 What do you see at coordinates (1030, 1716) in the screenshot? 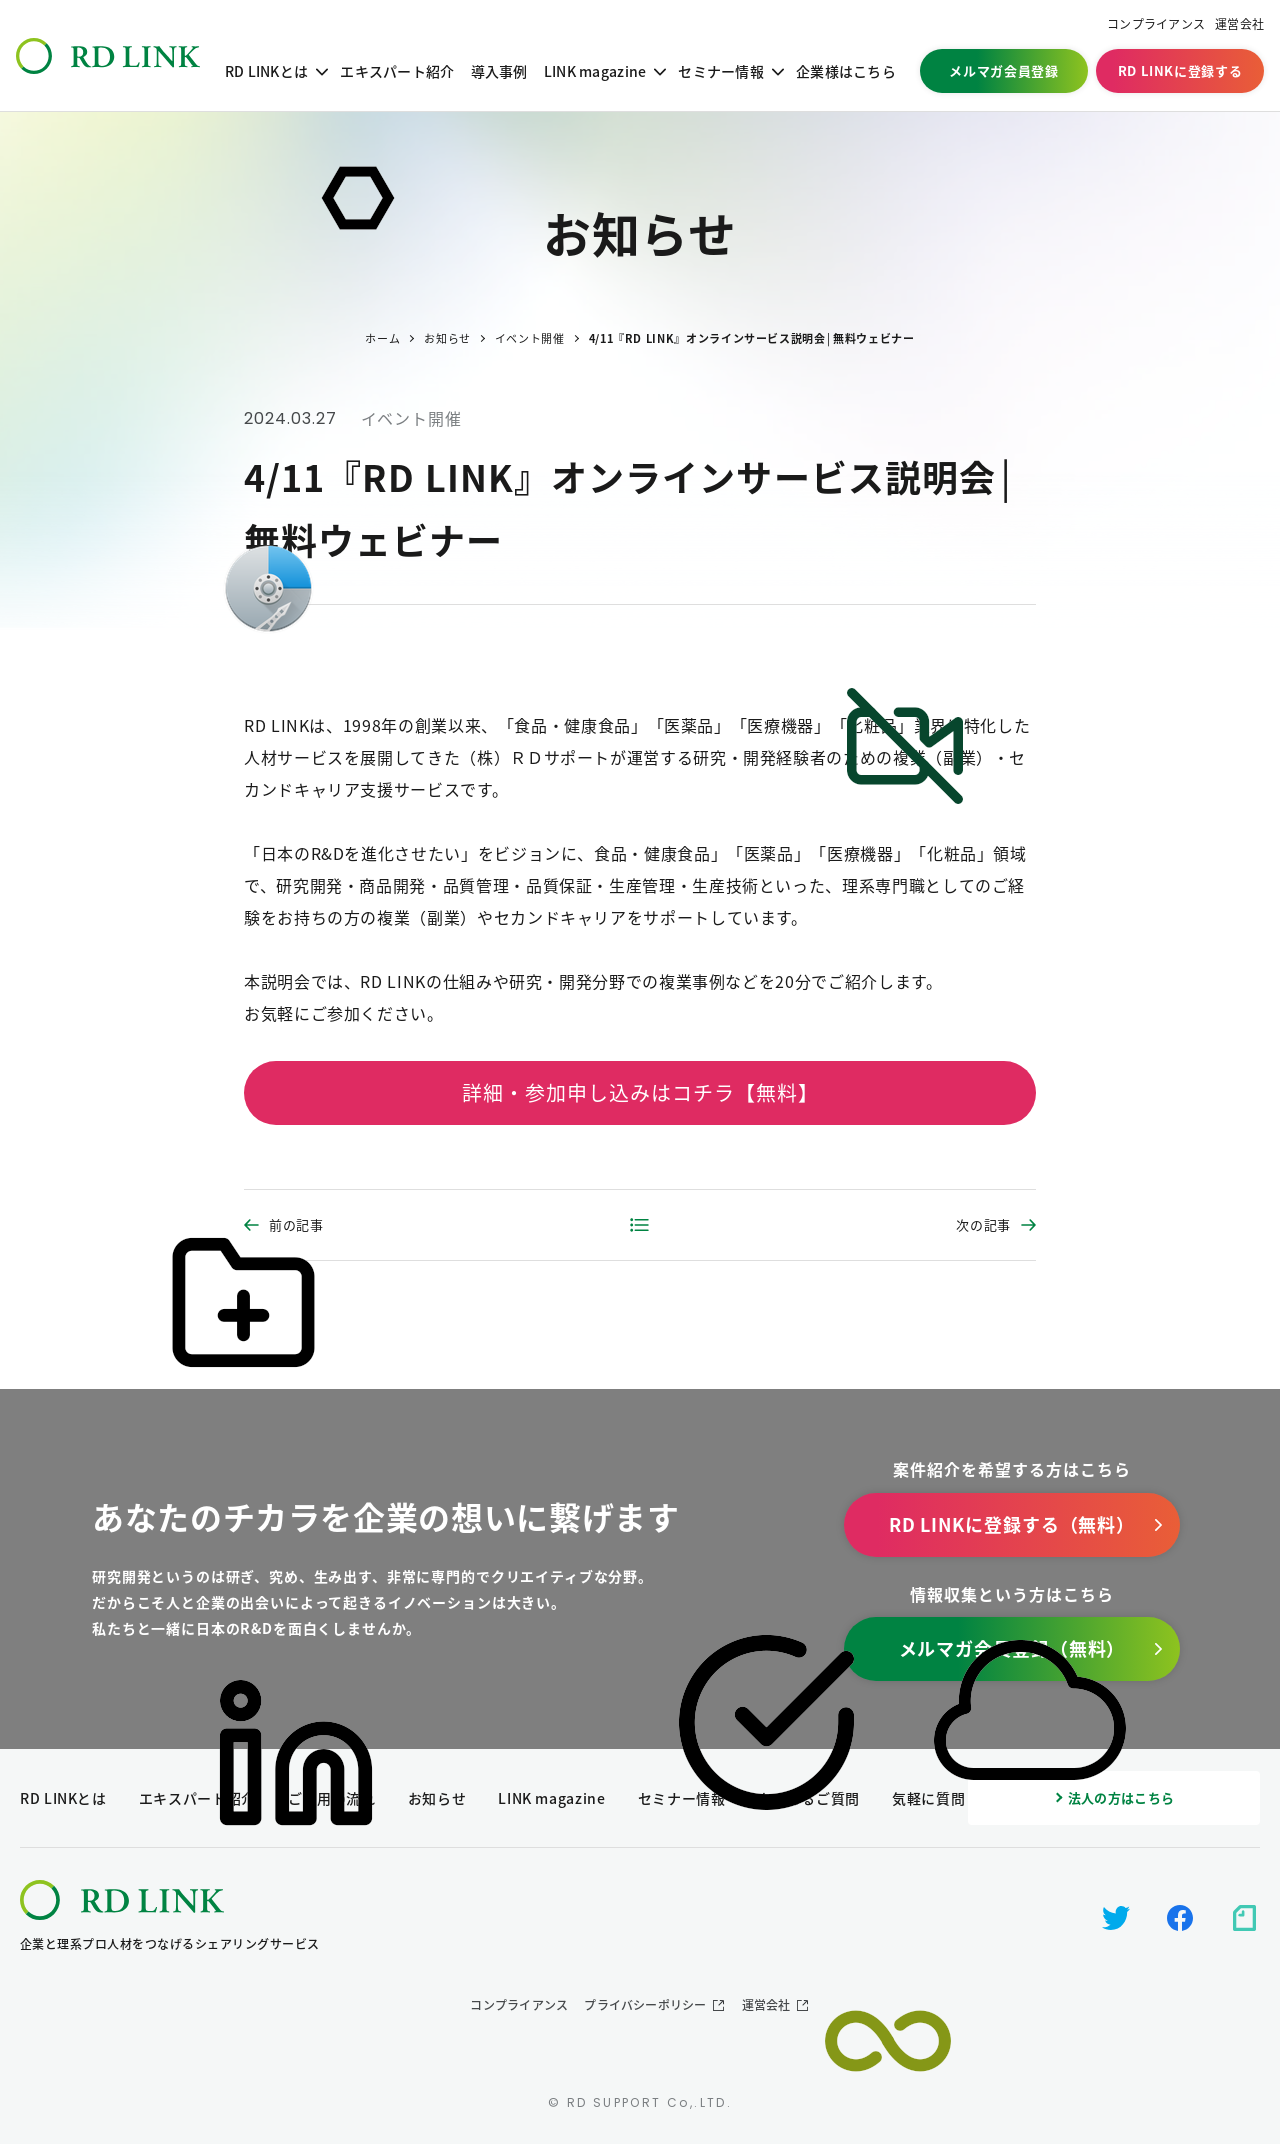
I see `access cloud storage` at bounding box center [1030, 1716].